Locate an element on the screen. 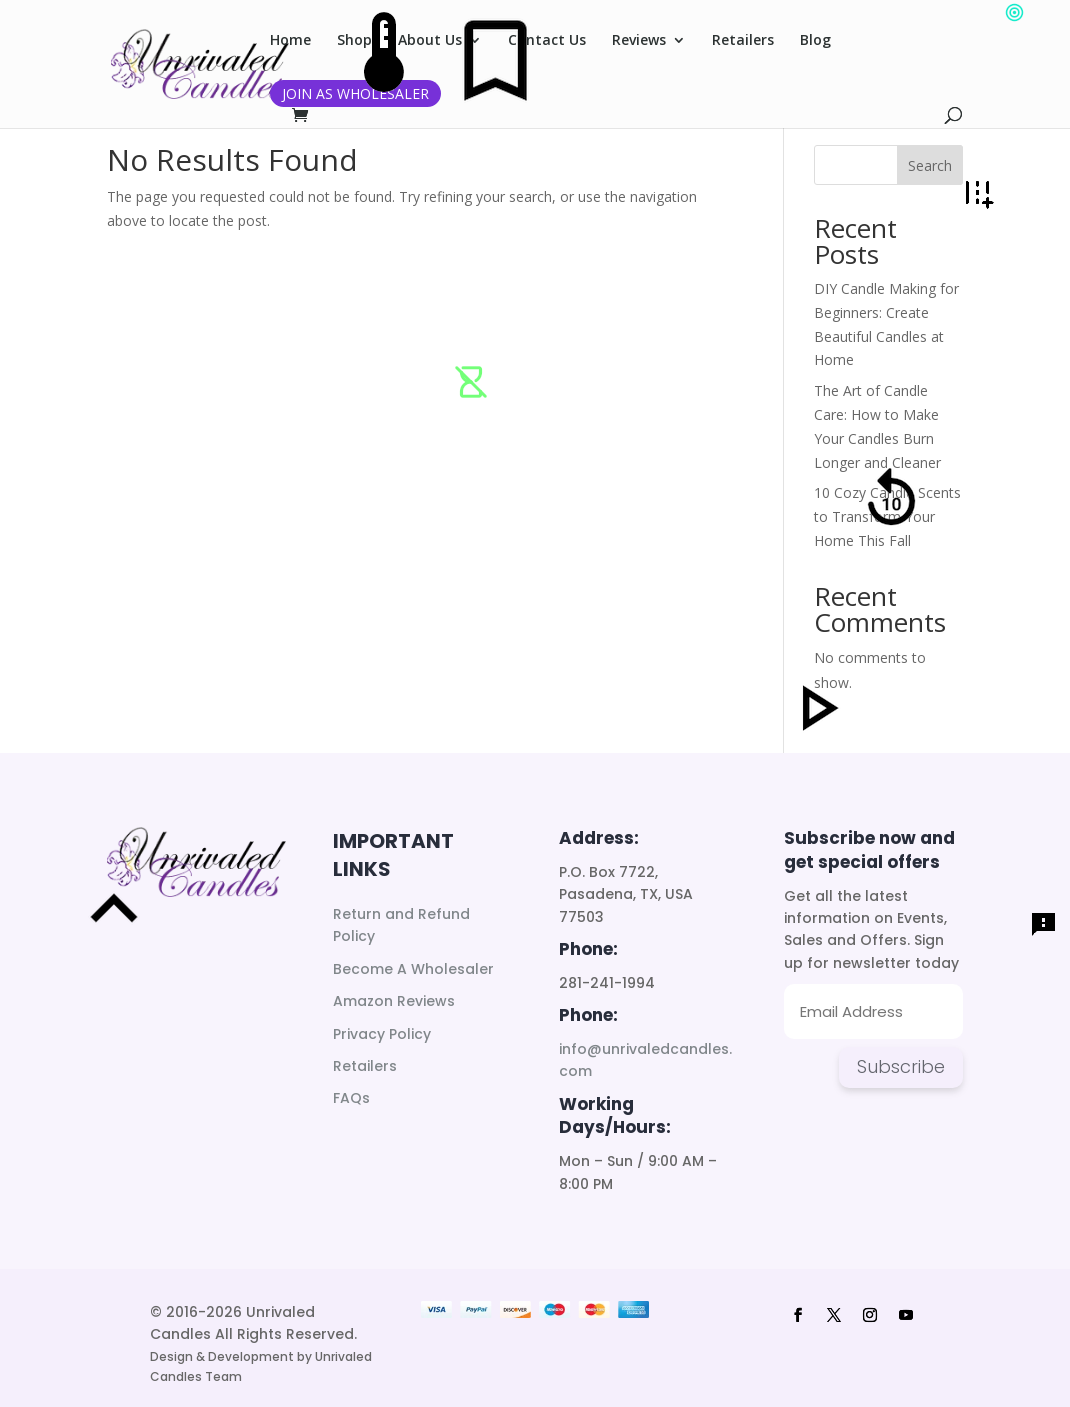 The width and height of the screenshot is (1070, 1407). bookmark this item is located at coordinates (495, 60).